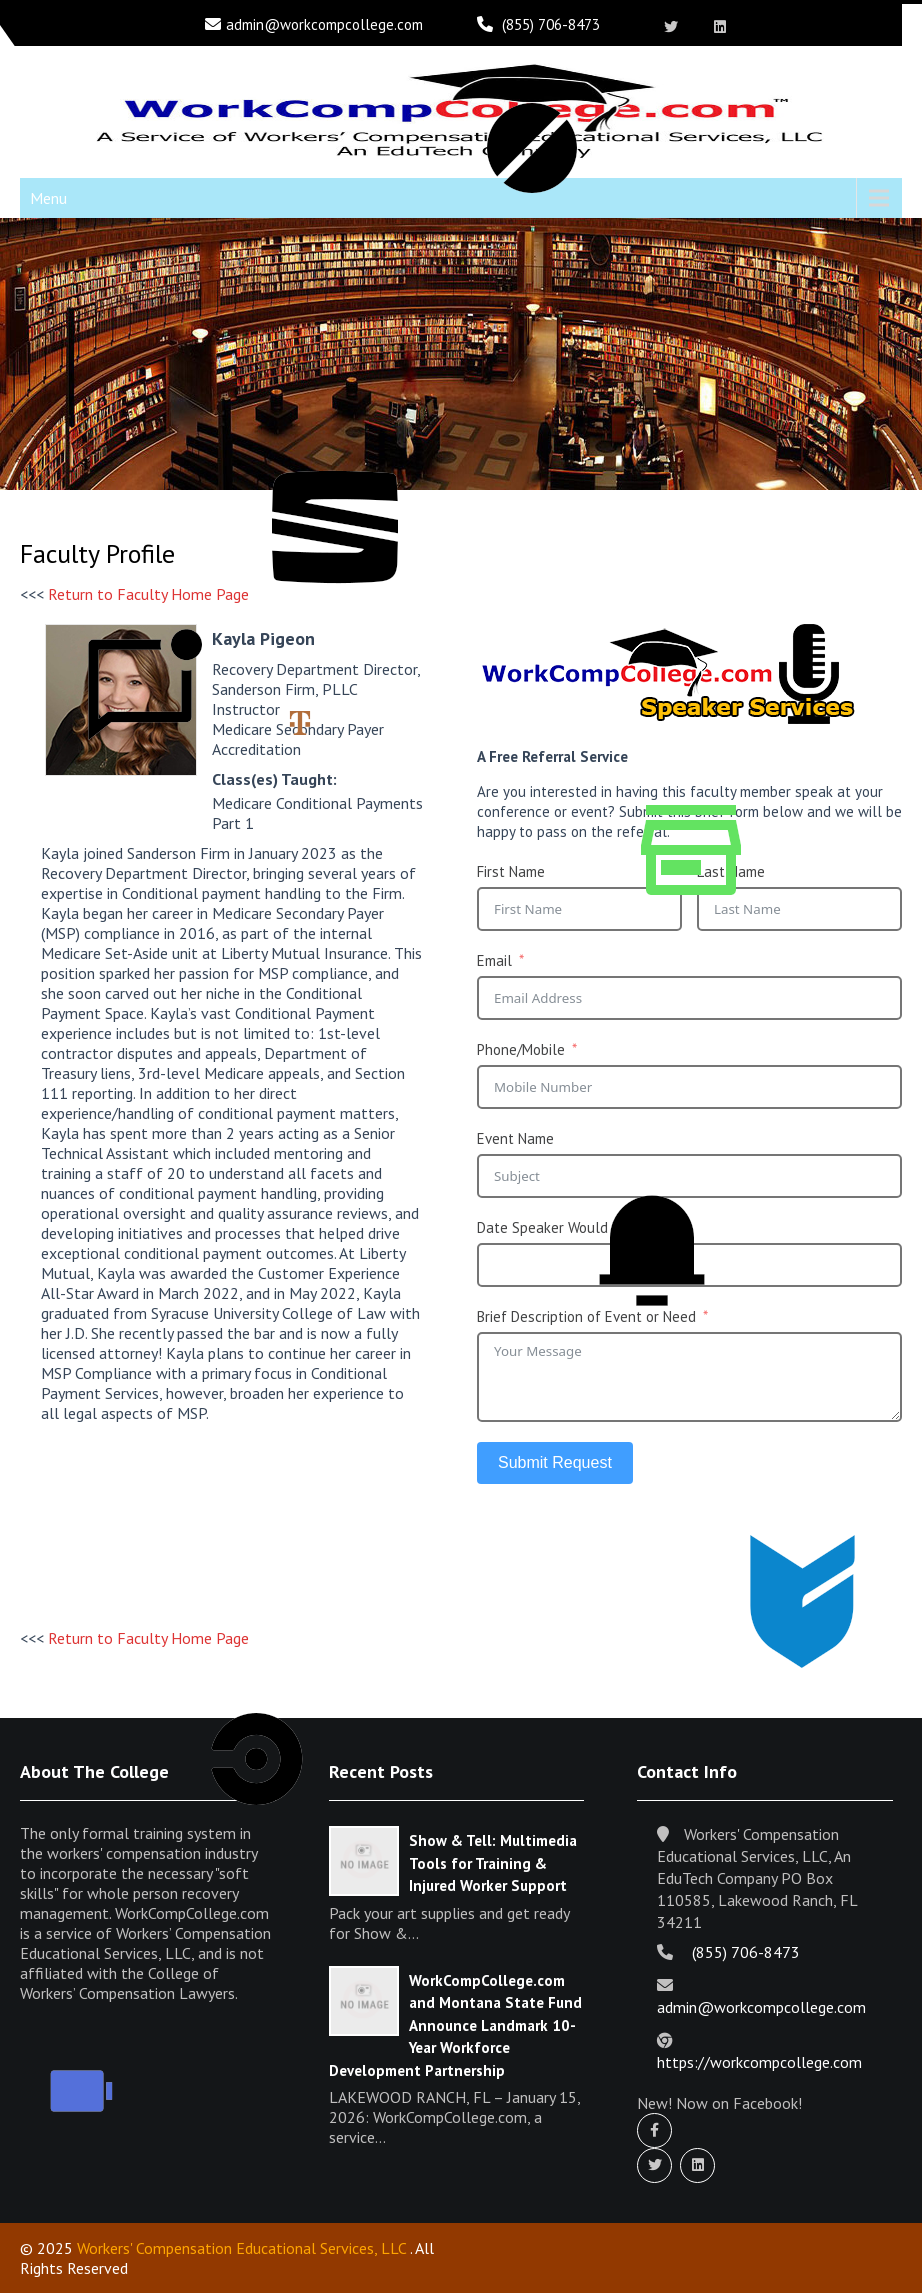 This screenshot has height=2293, width=922. What do you see at coordinates (300, 723) in the screenshot?
I see `deutsche telekom company logo` at bounding box center [300, 723].